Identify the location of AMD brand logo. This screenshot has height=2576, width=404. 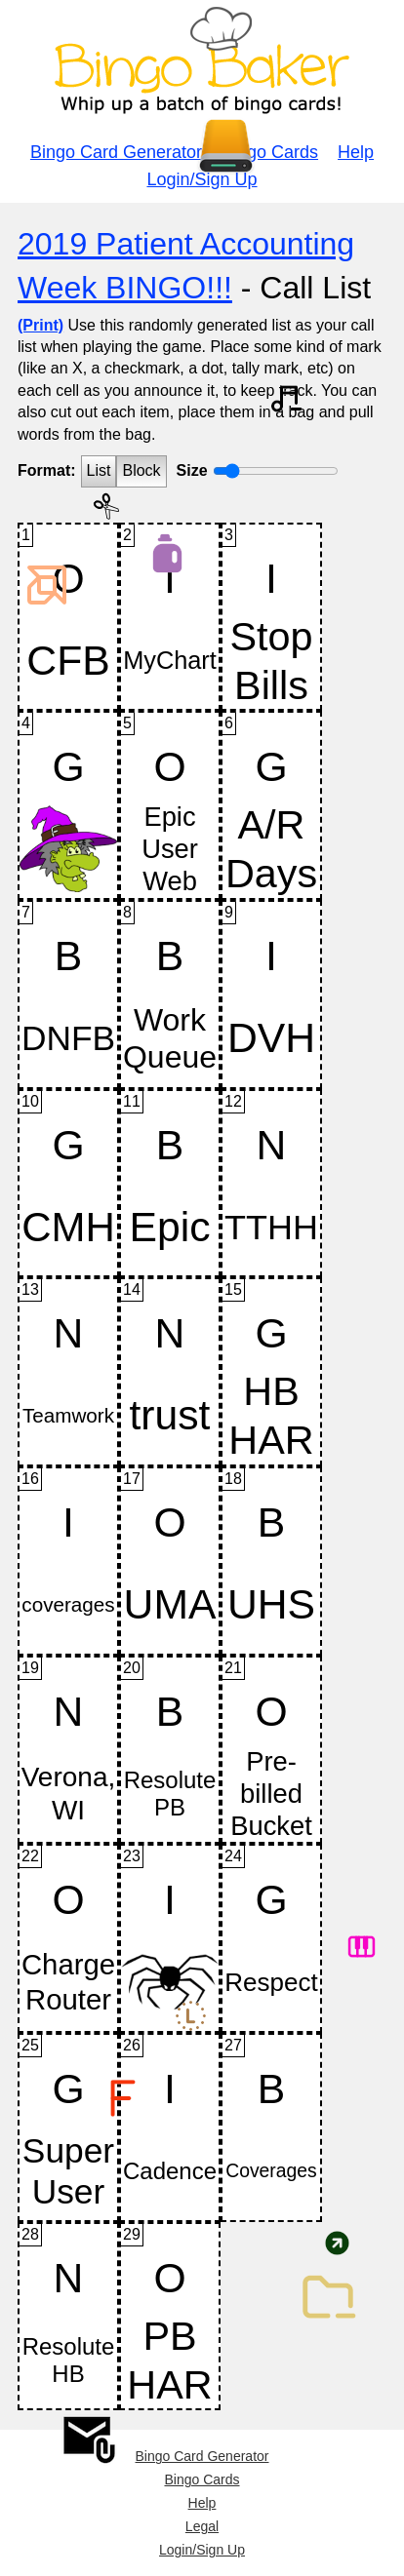
(47, 585).